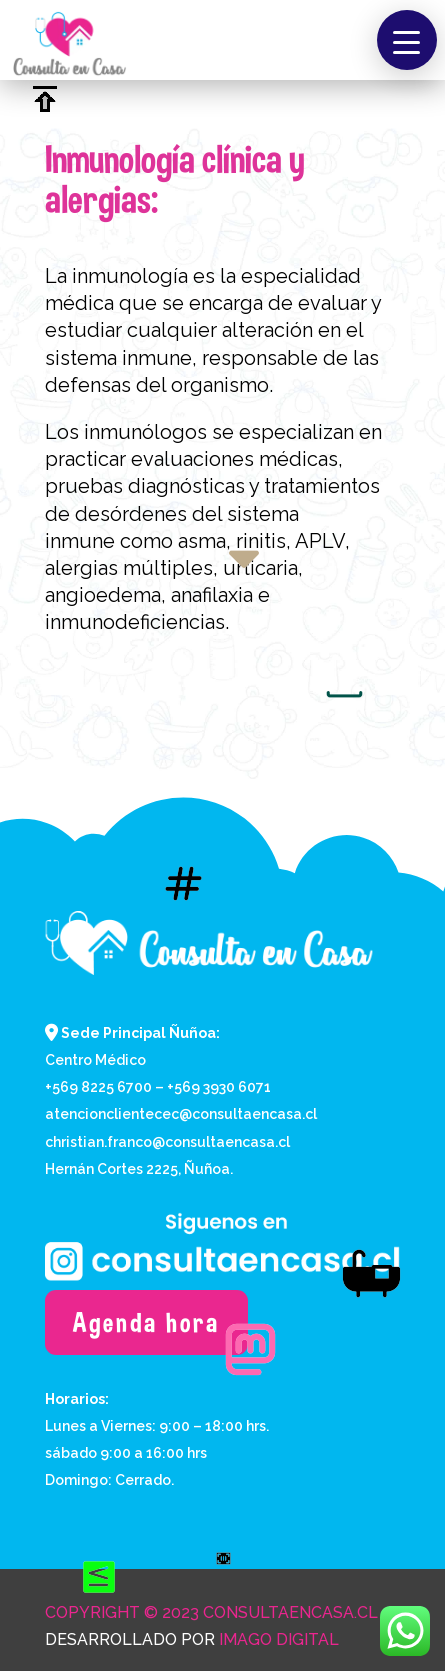 This screenshot has height=1671, width=445. Describe the element at coordinates (183, 883) in the screenshot. I see `view or add hashtags` at that location.